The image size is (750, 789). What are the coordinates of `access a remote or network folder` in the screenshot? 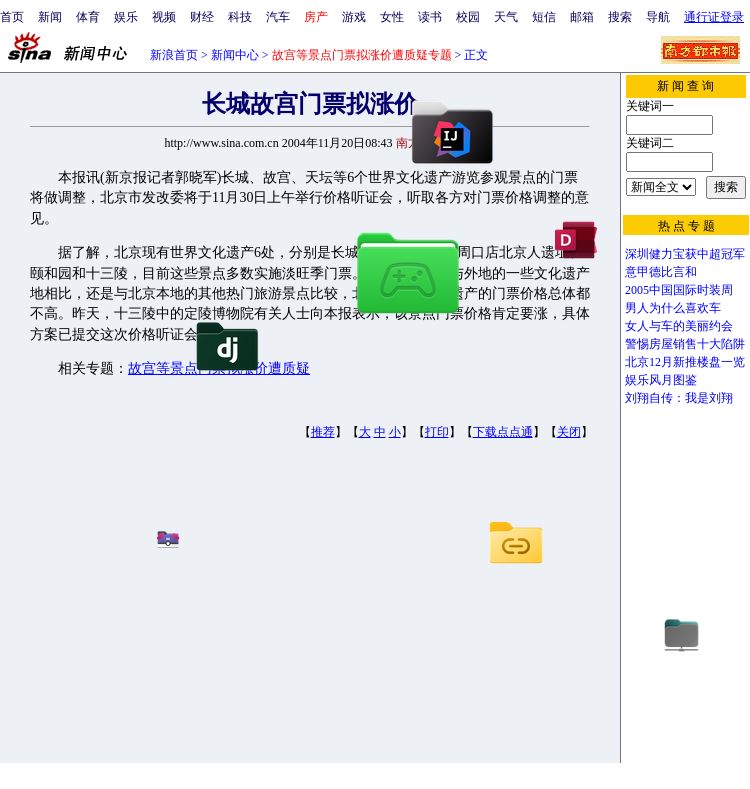 It's located at (681, 634).